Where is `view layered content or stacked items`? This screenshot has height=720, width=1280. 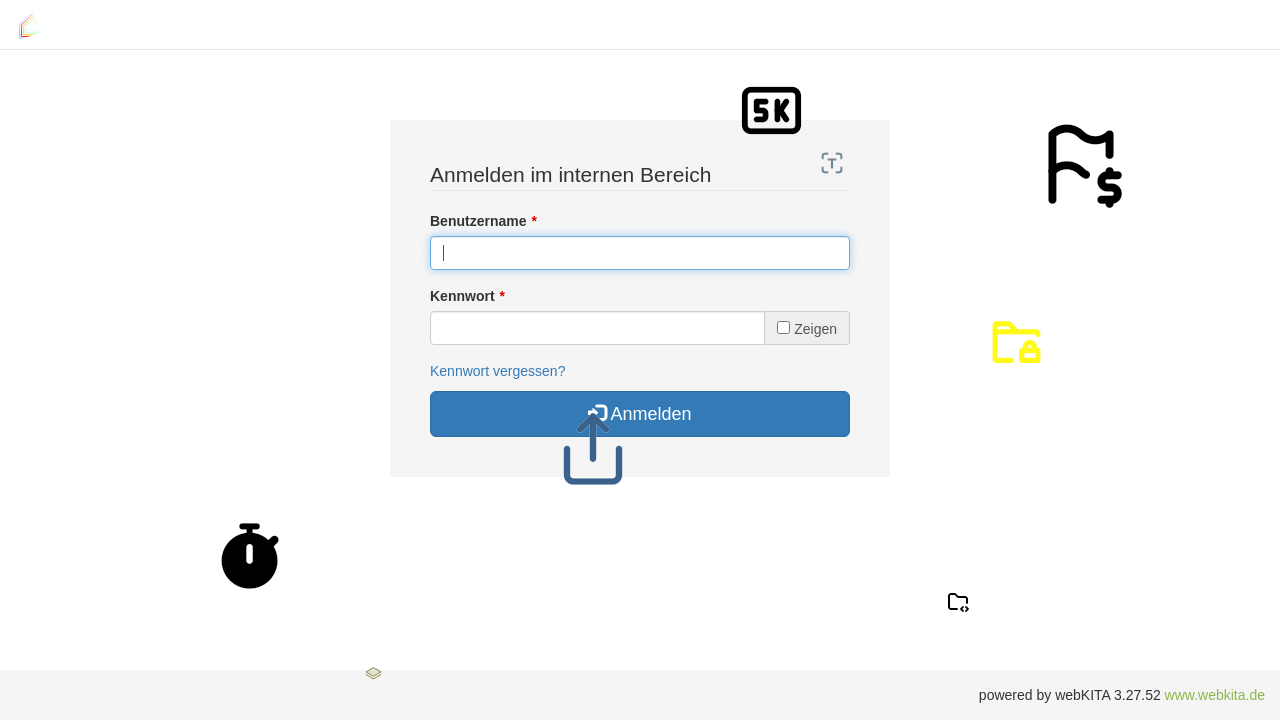 view layered content or stacked items is located at coordinates (373, 673).